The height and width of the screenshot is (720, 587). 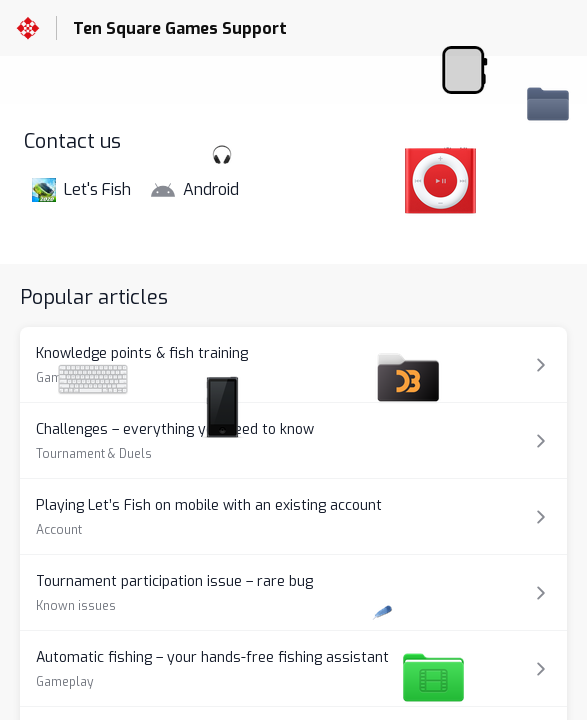 What do you see at coordinates (222, 155) in the screenshot?
I see `connect bluetooth headphones` at bounding box center [222, 155].